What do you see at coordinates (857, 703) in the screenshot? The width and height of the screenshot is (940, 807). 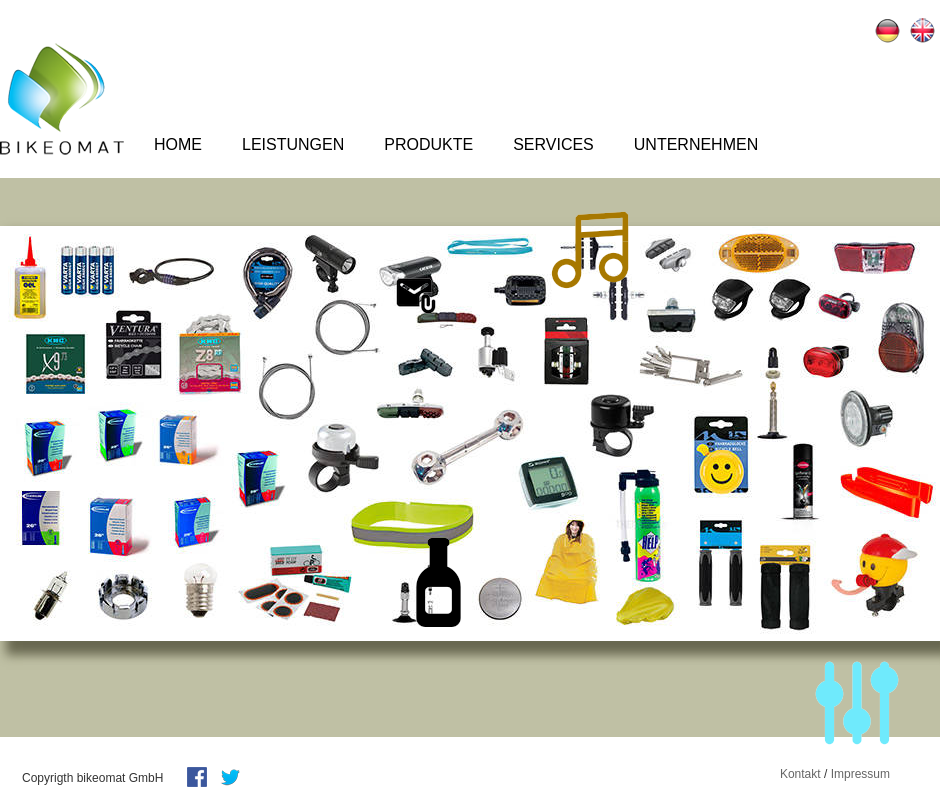 I see `adjust settings or preferences` at bounding box center [857, 703].